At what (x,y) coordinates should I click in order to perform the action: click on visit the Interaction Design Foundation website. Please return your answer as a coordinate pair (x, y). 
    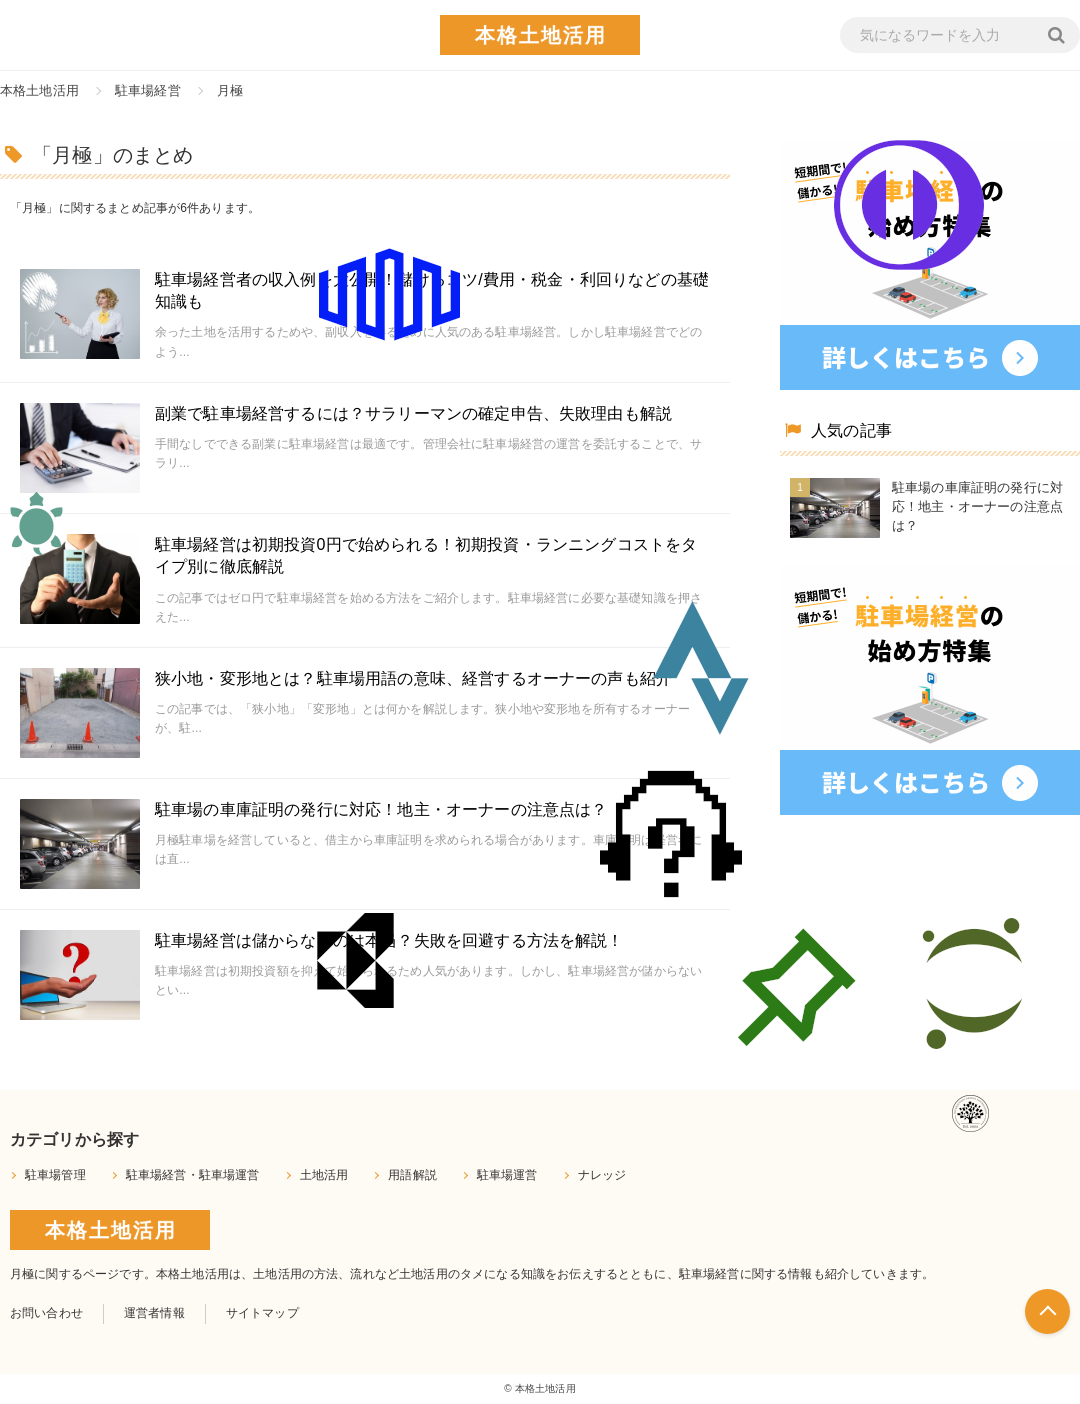
    Looking at the image, I should click on (970, 1113).